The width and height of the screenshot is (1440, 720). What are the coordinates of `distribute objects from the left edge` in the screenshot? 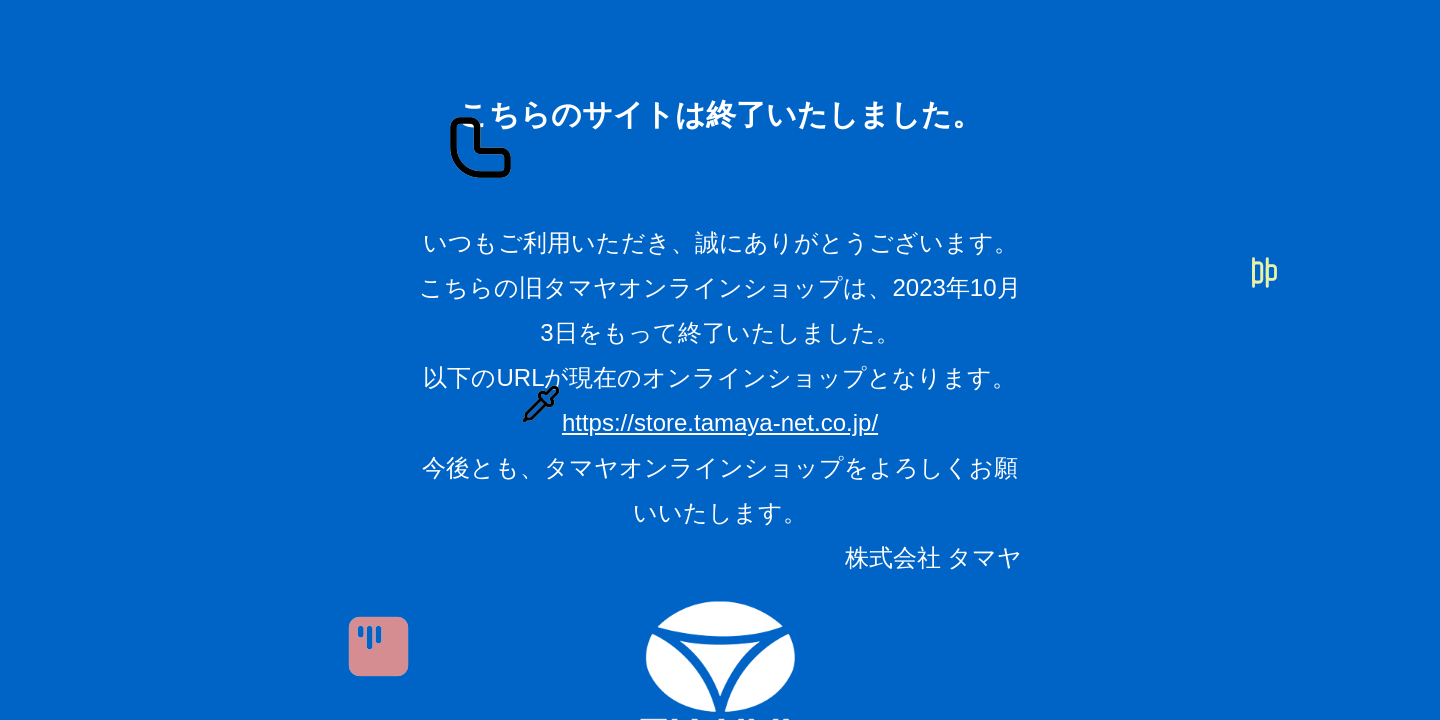 It's located at (1264, 272).